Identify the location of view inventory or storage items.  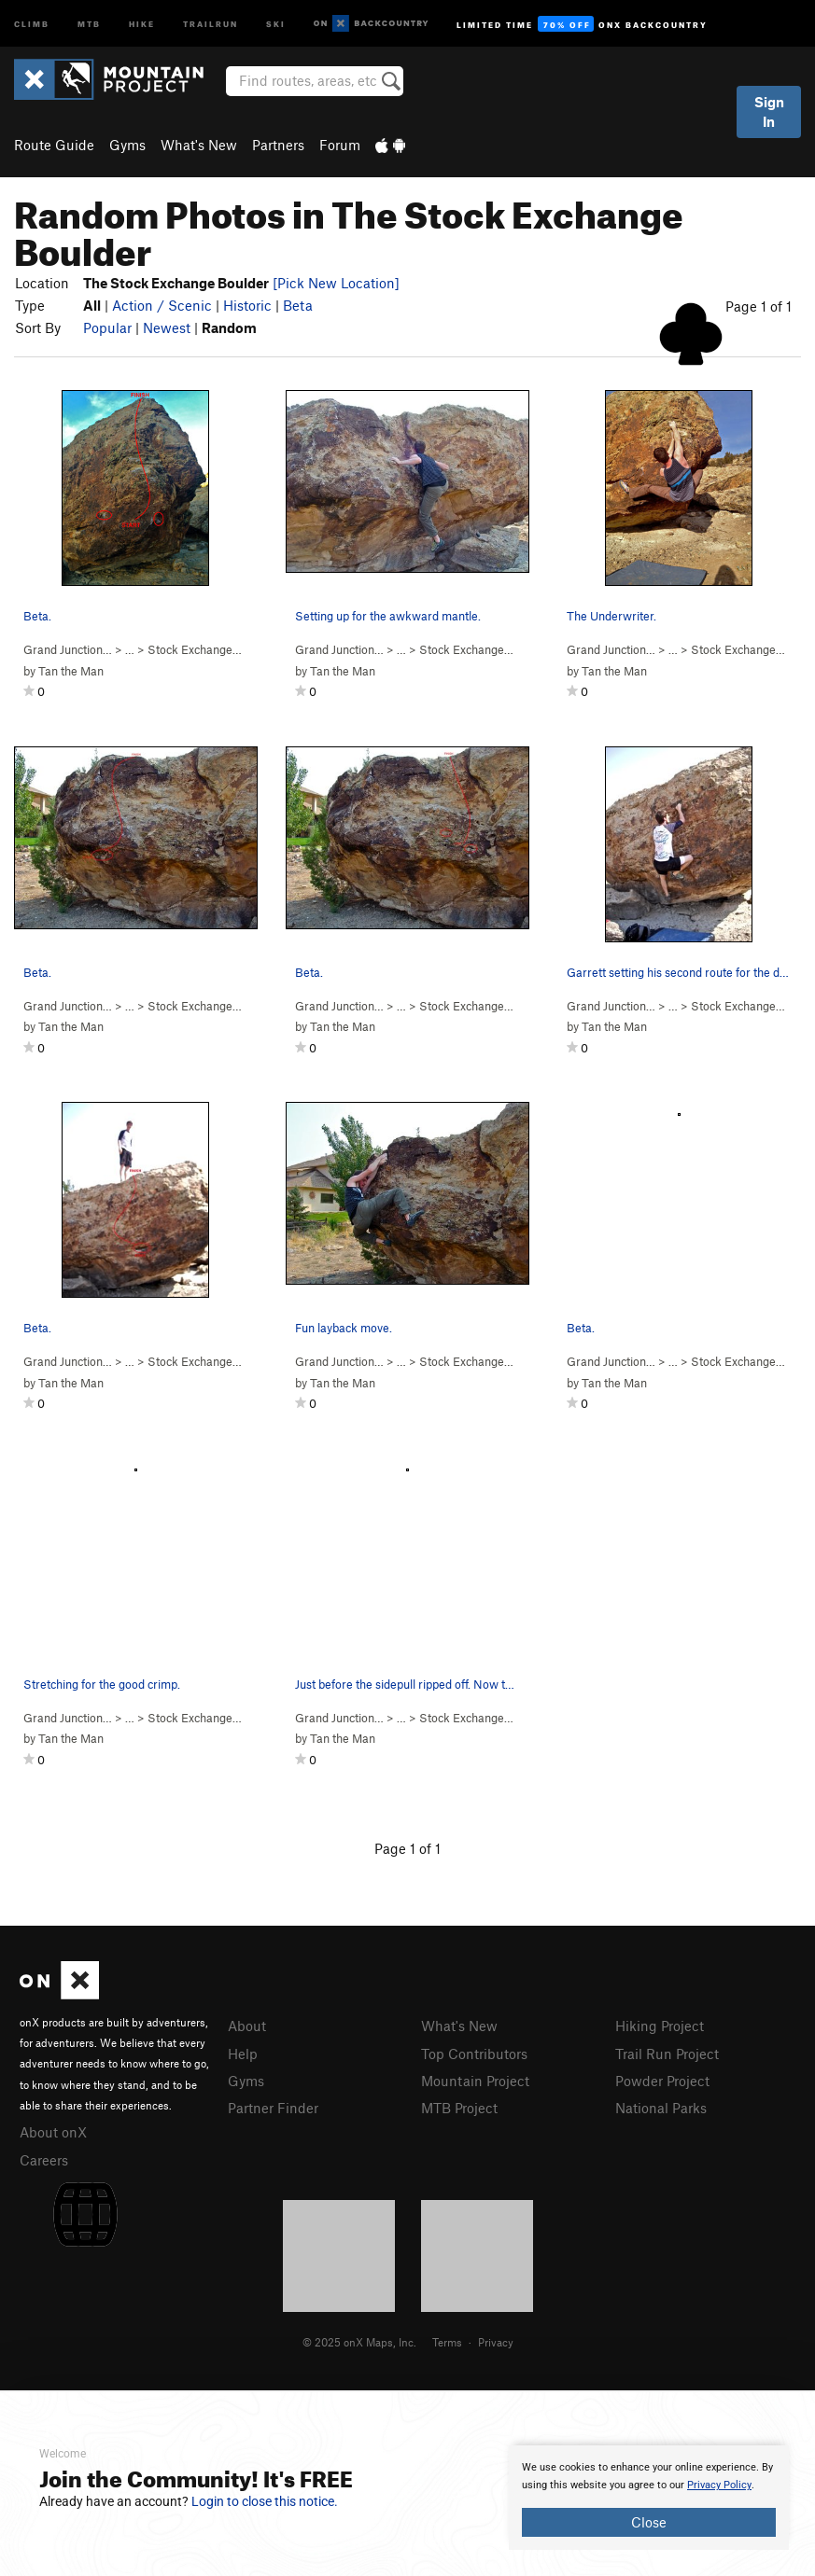
(85, 2214).